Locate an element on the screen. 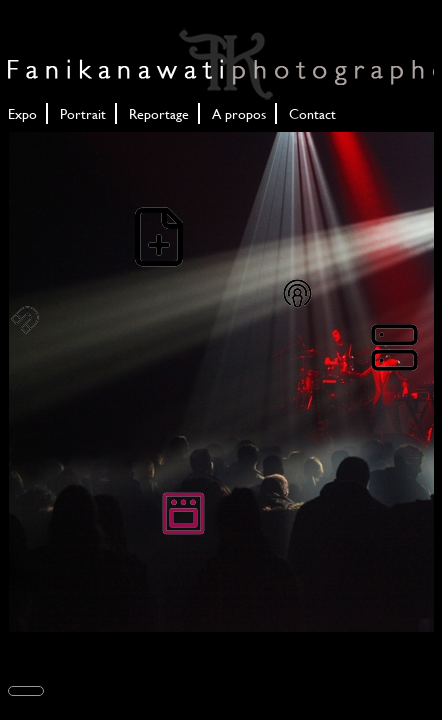  create a new file is located at coordinates (159, 237).